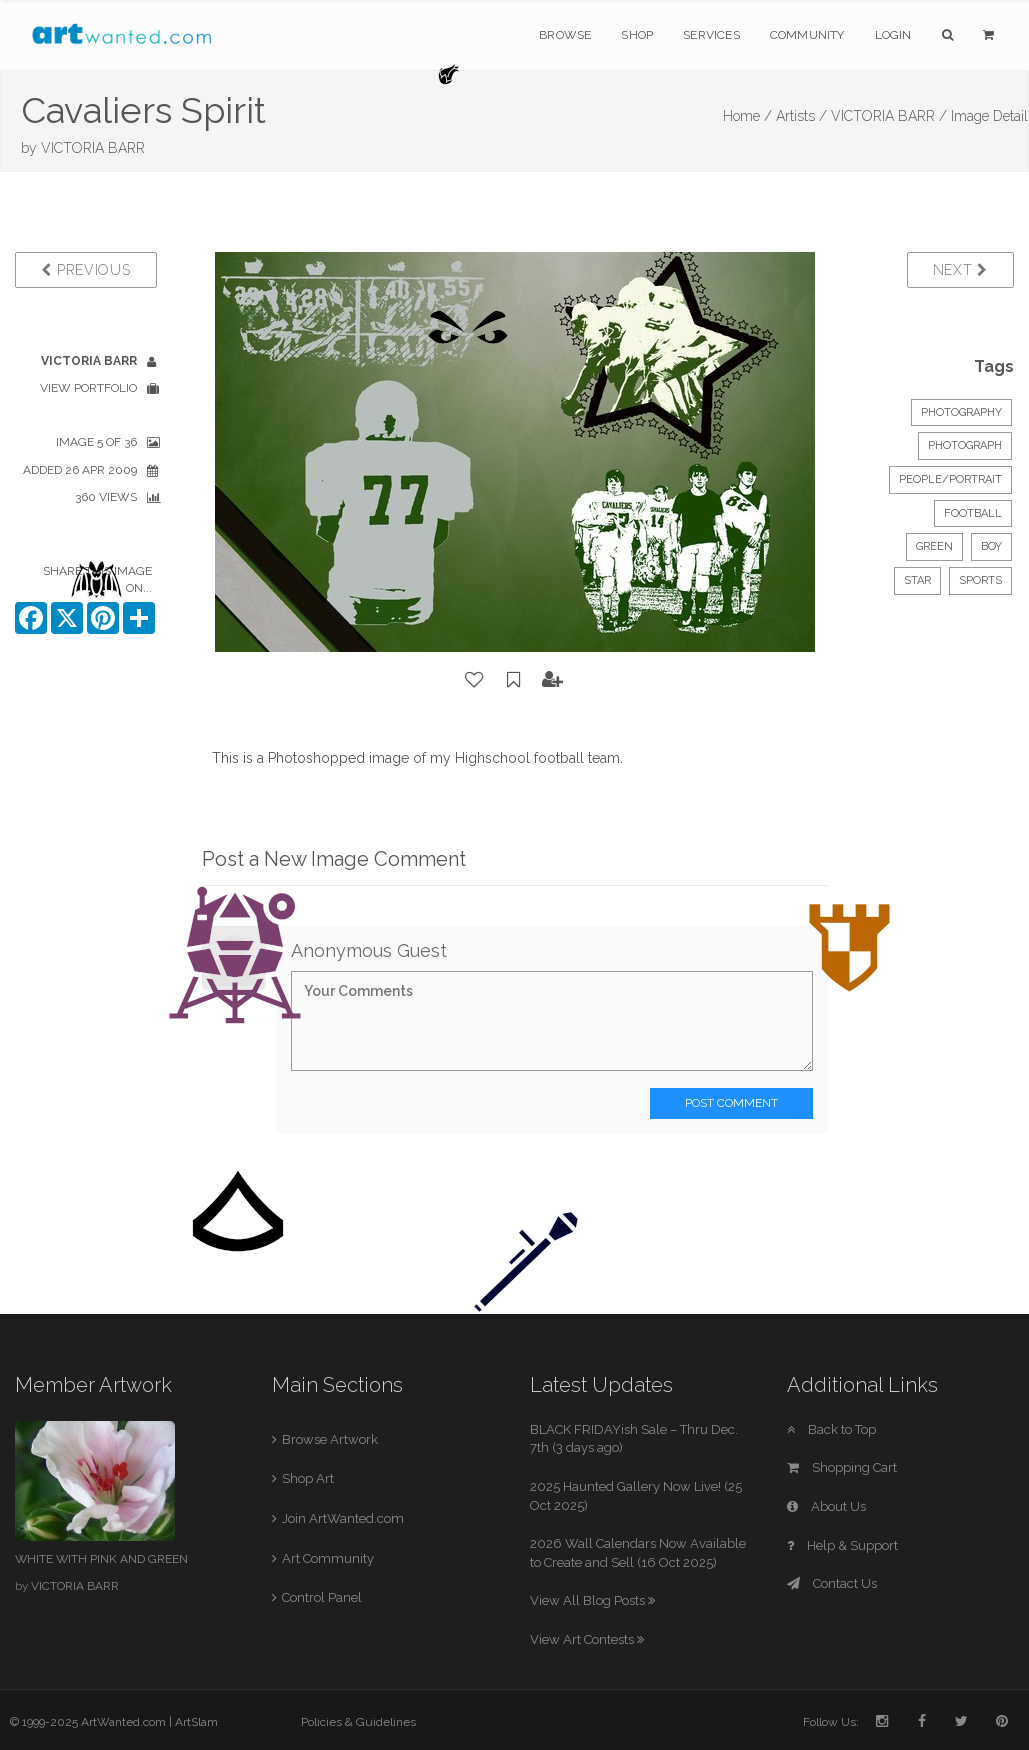  I want to click on indicates a new sprout or growth stage in a farming game, so click(449, 74).